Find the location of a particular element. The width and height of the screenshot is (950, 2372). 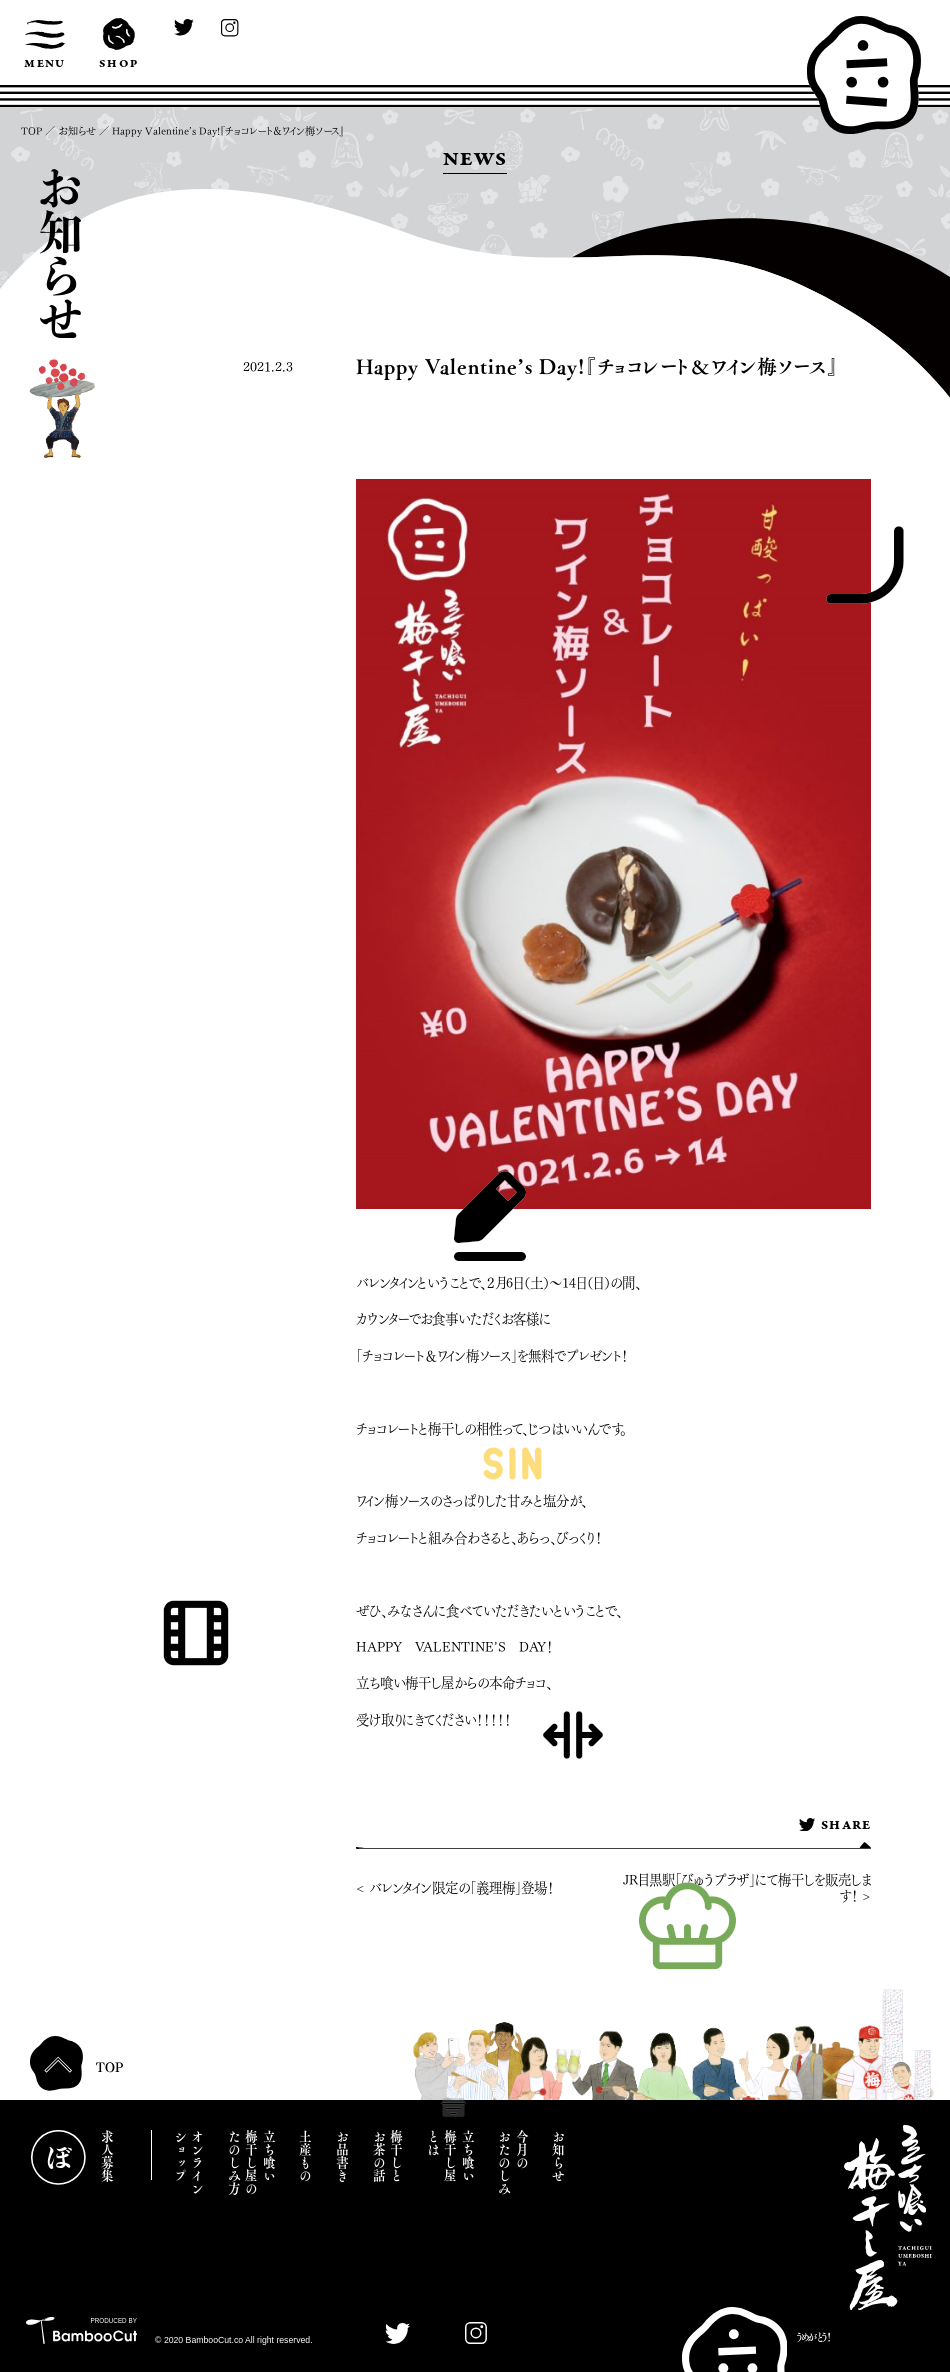

browse recipes or cooking content is located at coordinates (687, 1927).